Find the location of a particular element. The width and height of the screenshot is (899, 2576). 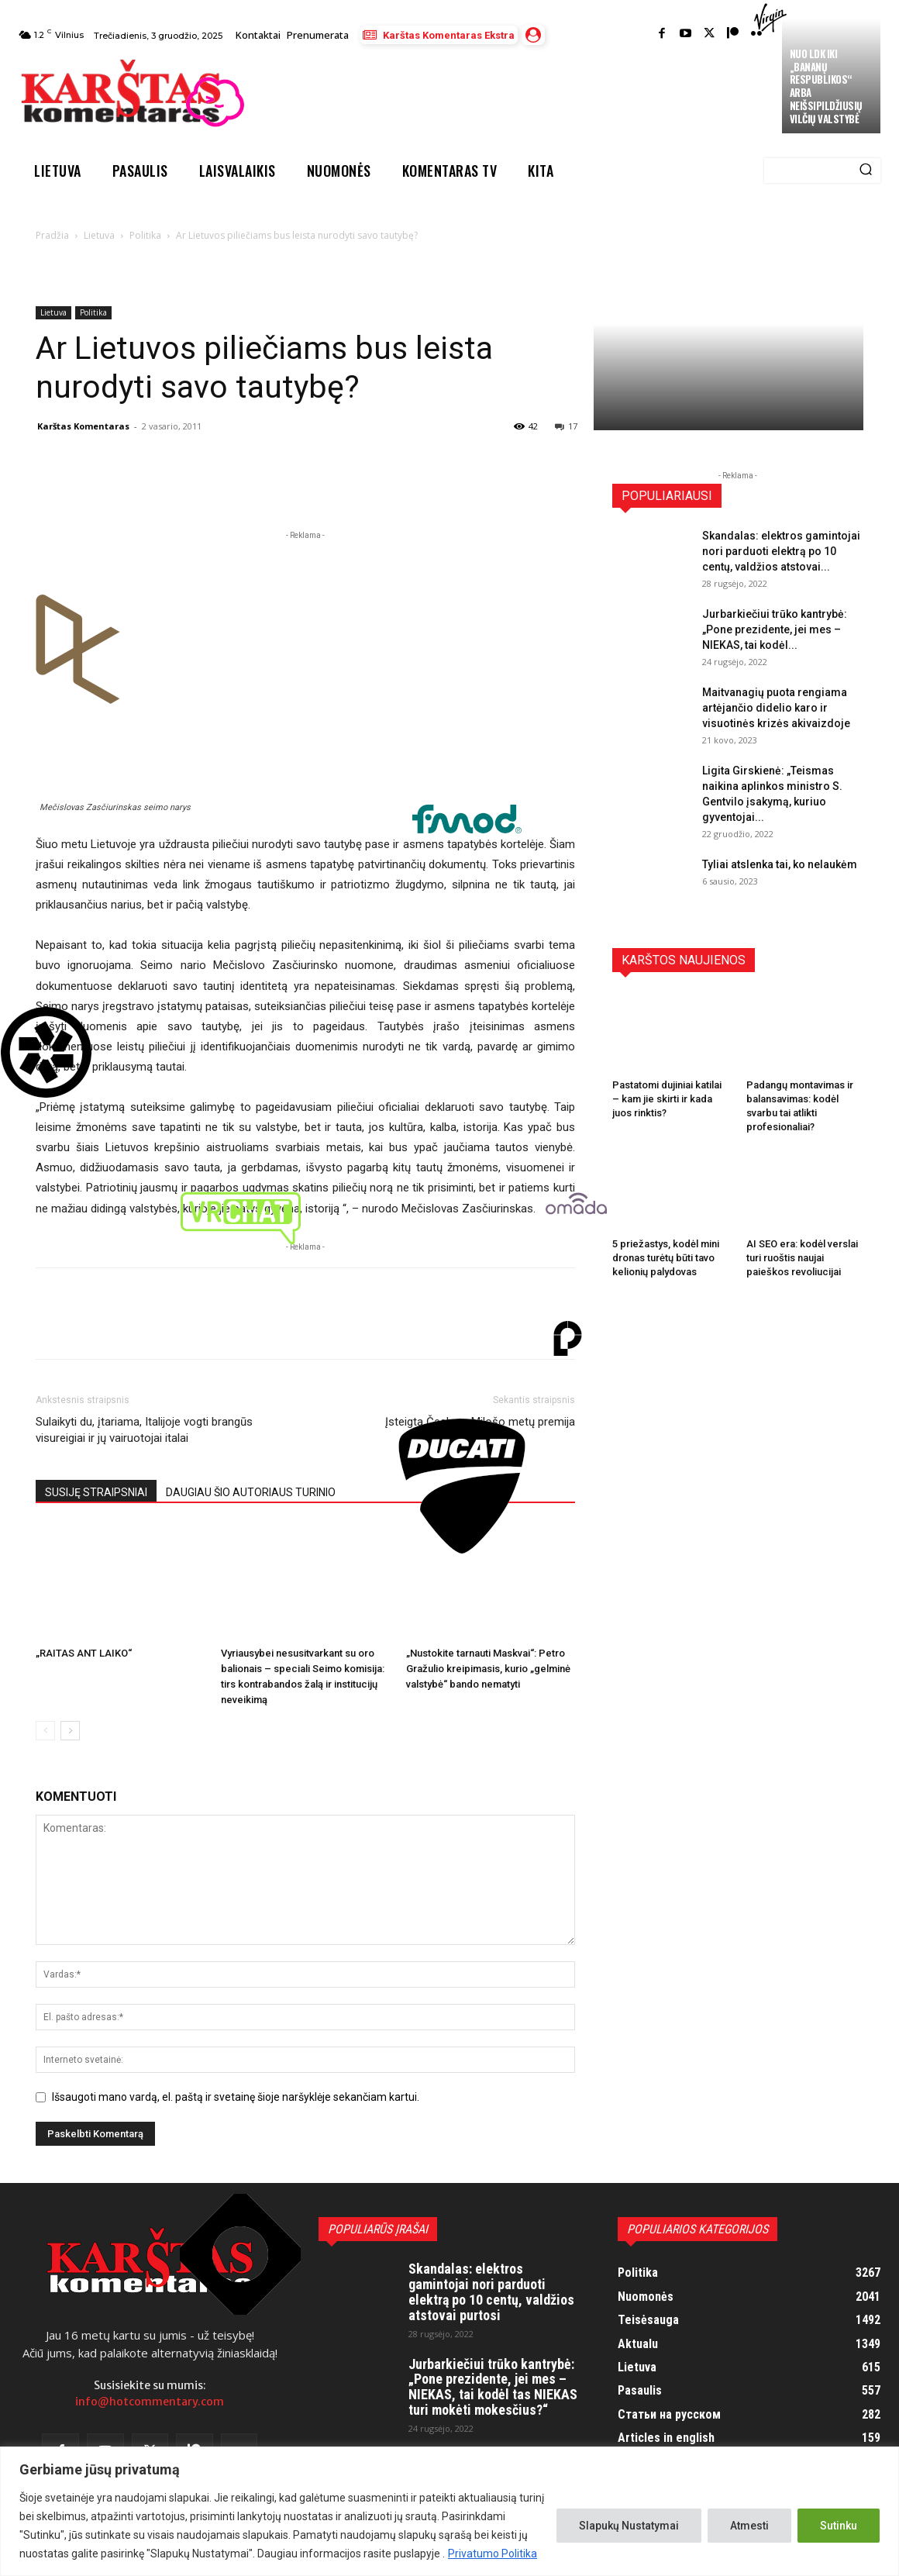

open termius ssh client is located at coordinates (215, 102).